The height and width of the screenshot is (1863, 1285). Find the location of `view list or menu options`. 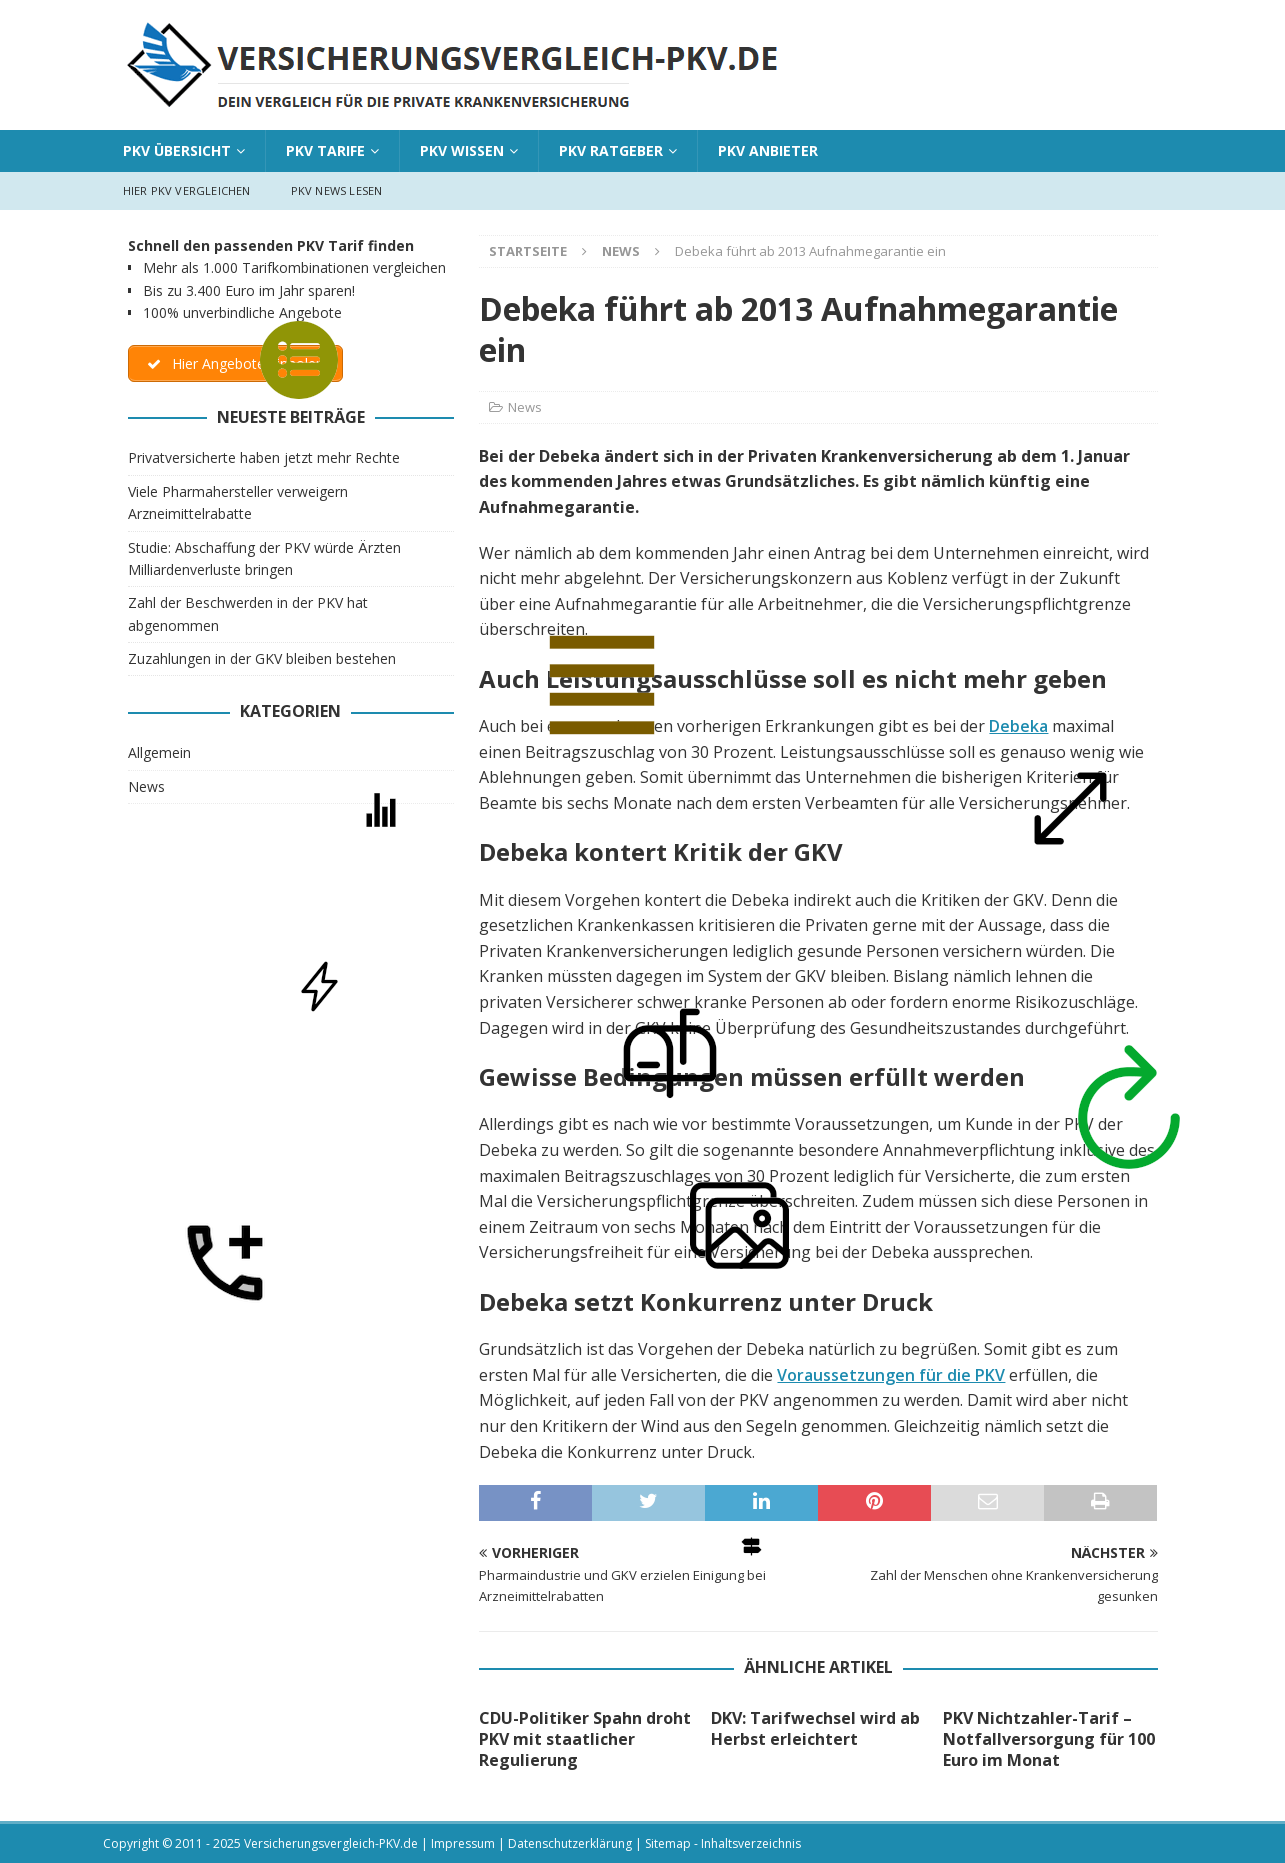

view list or menu options is located at coordinates (299, 360).